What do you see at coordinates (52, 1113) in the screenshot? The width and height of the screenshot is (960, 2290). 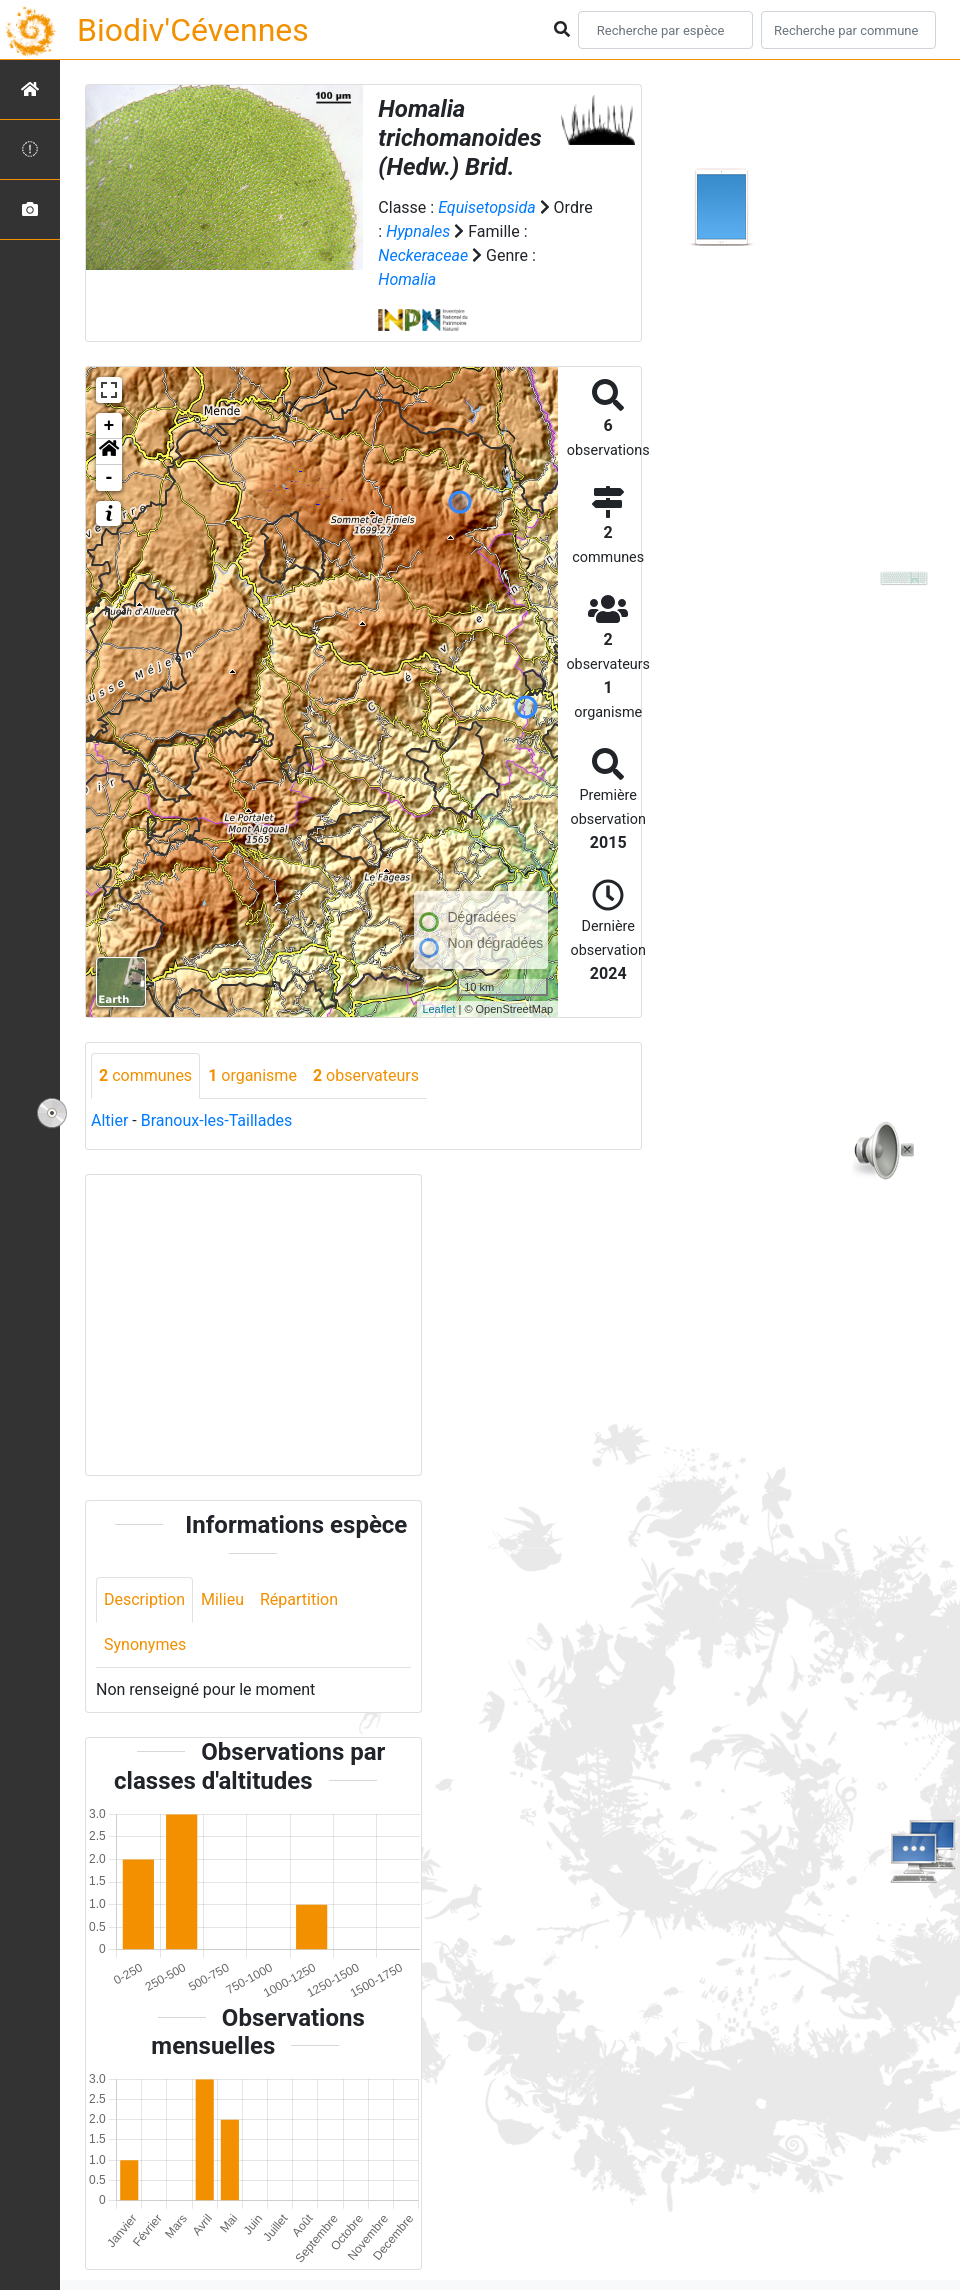 I see `indicates a DVD+R disc drive or media` at bounding box center [52, 1113].